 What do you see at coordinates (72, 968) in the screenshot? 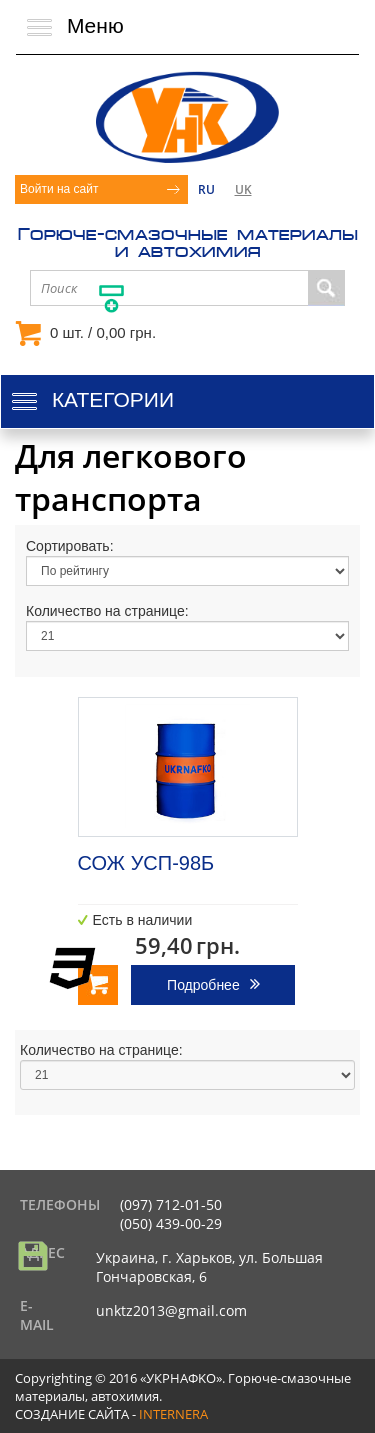
I see `CSS3 stylesheet language logo` at bounding box center [72, 968].